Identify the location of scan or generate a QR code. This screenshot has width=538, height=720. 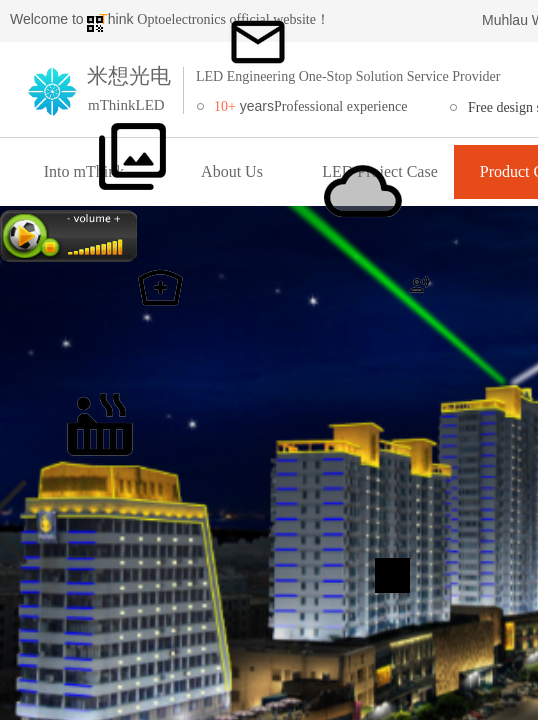
(95, 24).